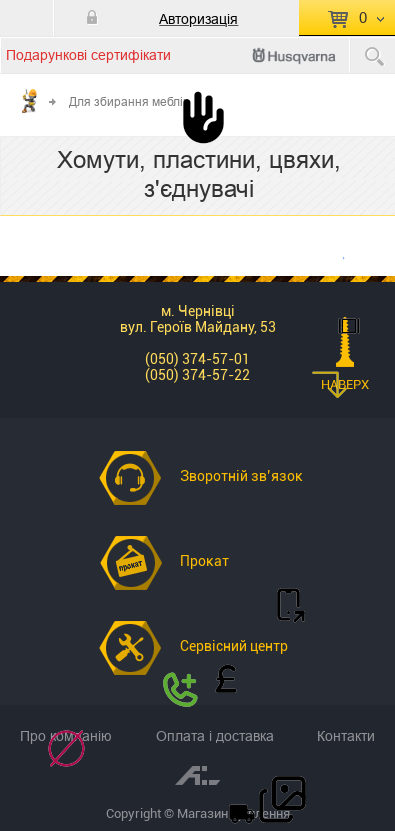 Image resolution: width=395 pixels, height=831 pixels. Describe the element at coordinates (203, 117) in the screenshot. I see `stop or halt an action` at that location.